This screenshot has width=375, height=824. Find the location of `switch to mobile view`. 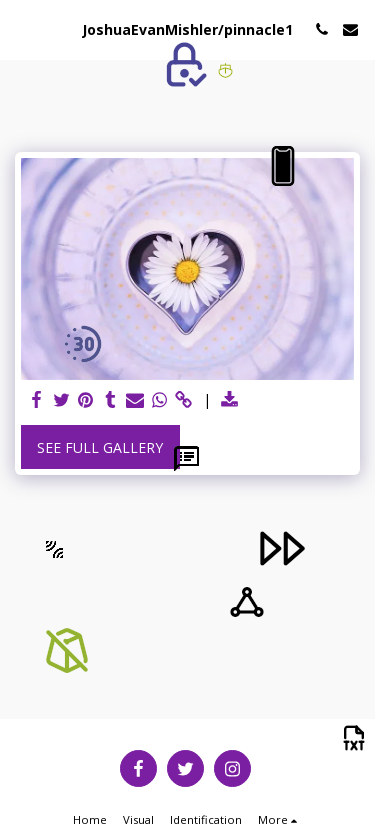

switch to mobile view is located at coordinates (283, 166).